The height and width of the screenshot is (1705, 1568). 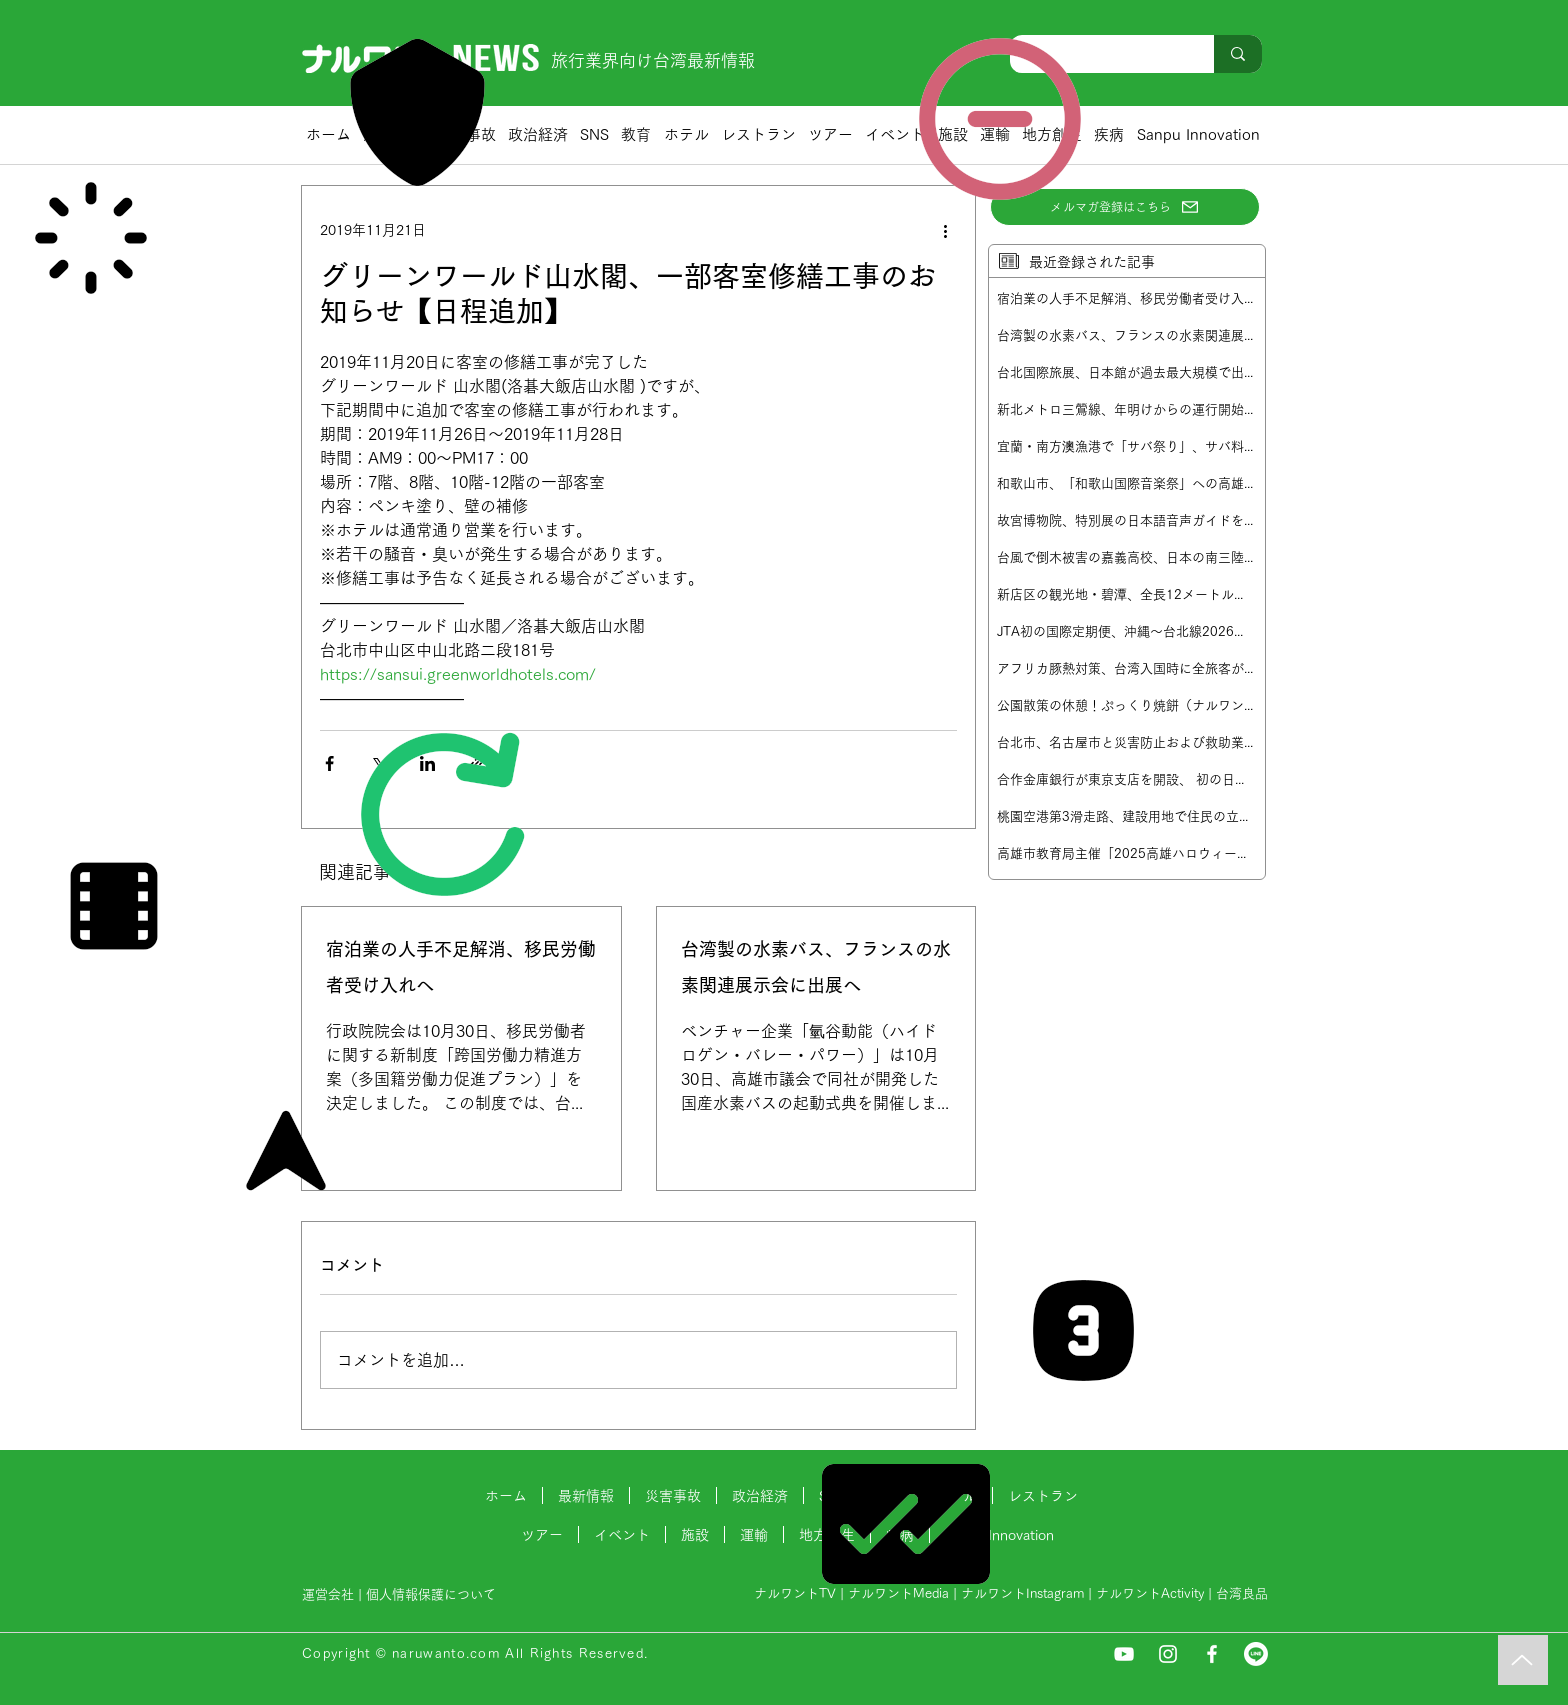 What do you see at coordinates (114, 906) in the screenshot?
I see `access video or movie content` at bounding box center [114, 906].